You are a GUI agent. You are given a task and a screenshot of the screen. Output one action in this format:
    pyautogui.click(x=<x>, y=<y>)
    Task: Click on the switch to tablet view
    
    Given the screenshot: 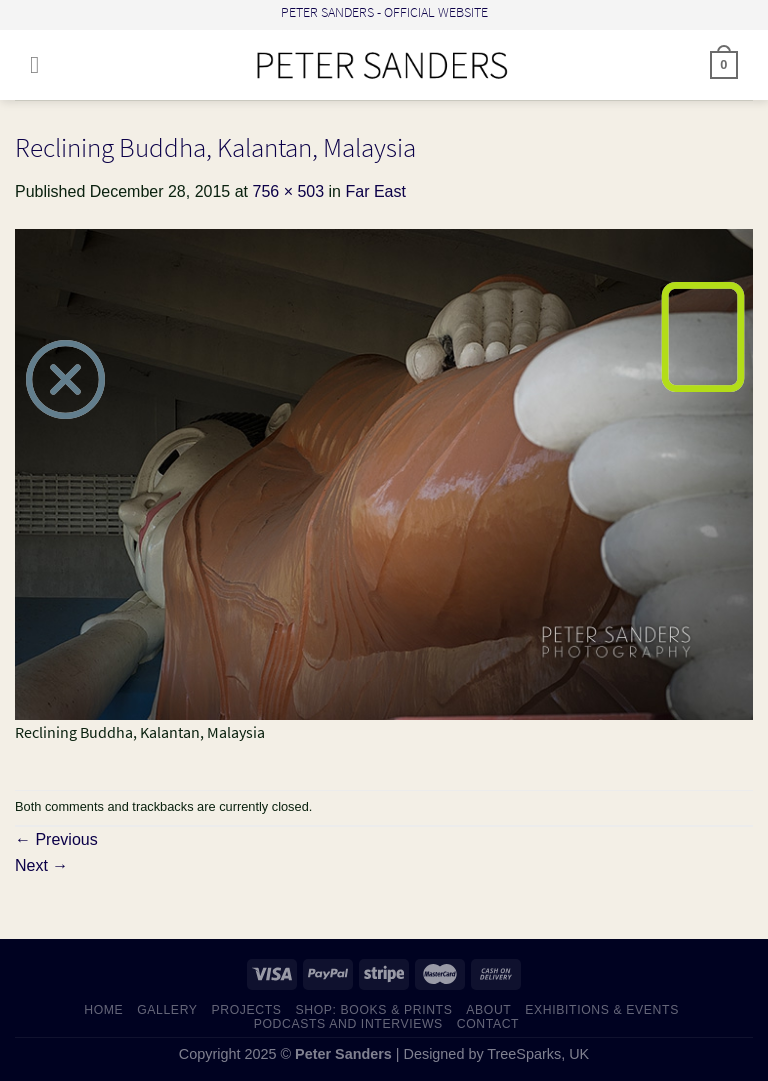 What is the action you would take?
    pyautogui.click(x=703, y=337)
    